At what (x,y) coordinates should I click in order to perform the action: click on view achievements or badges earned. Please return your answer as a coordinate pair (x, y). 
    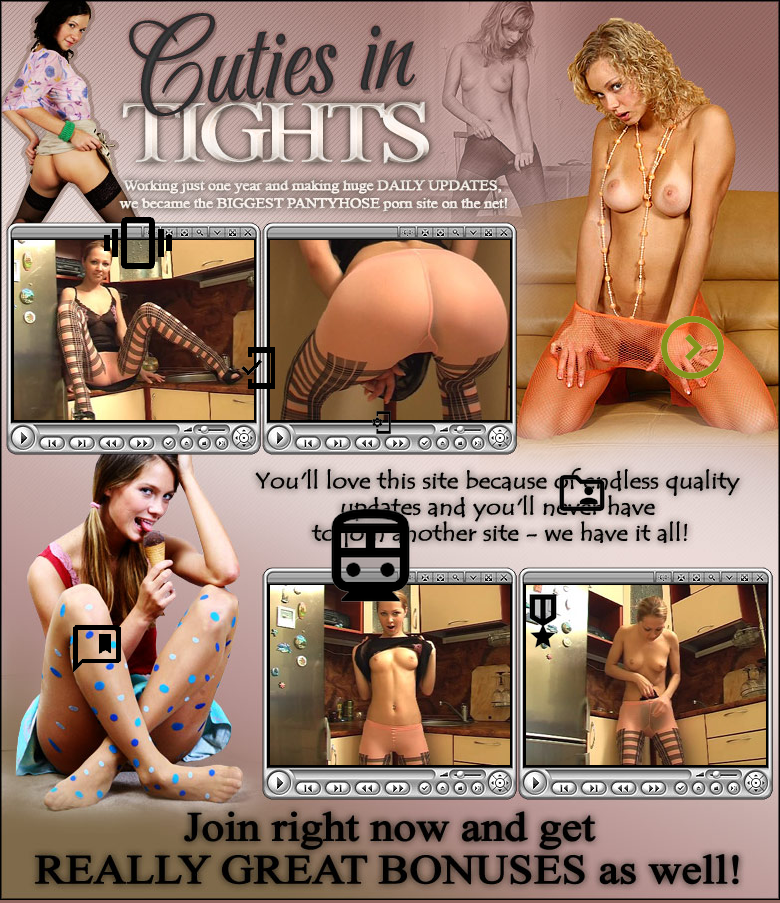
    Looking at the image, I should click on (543, 621).